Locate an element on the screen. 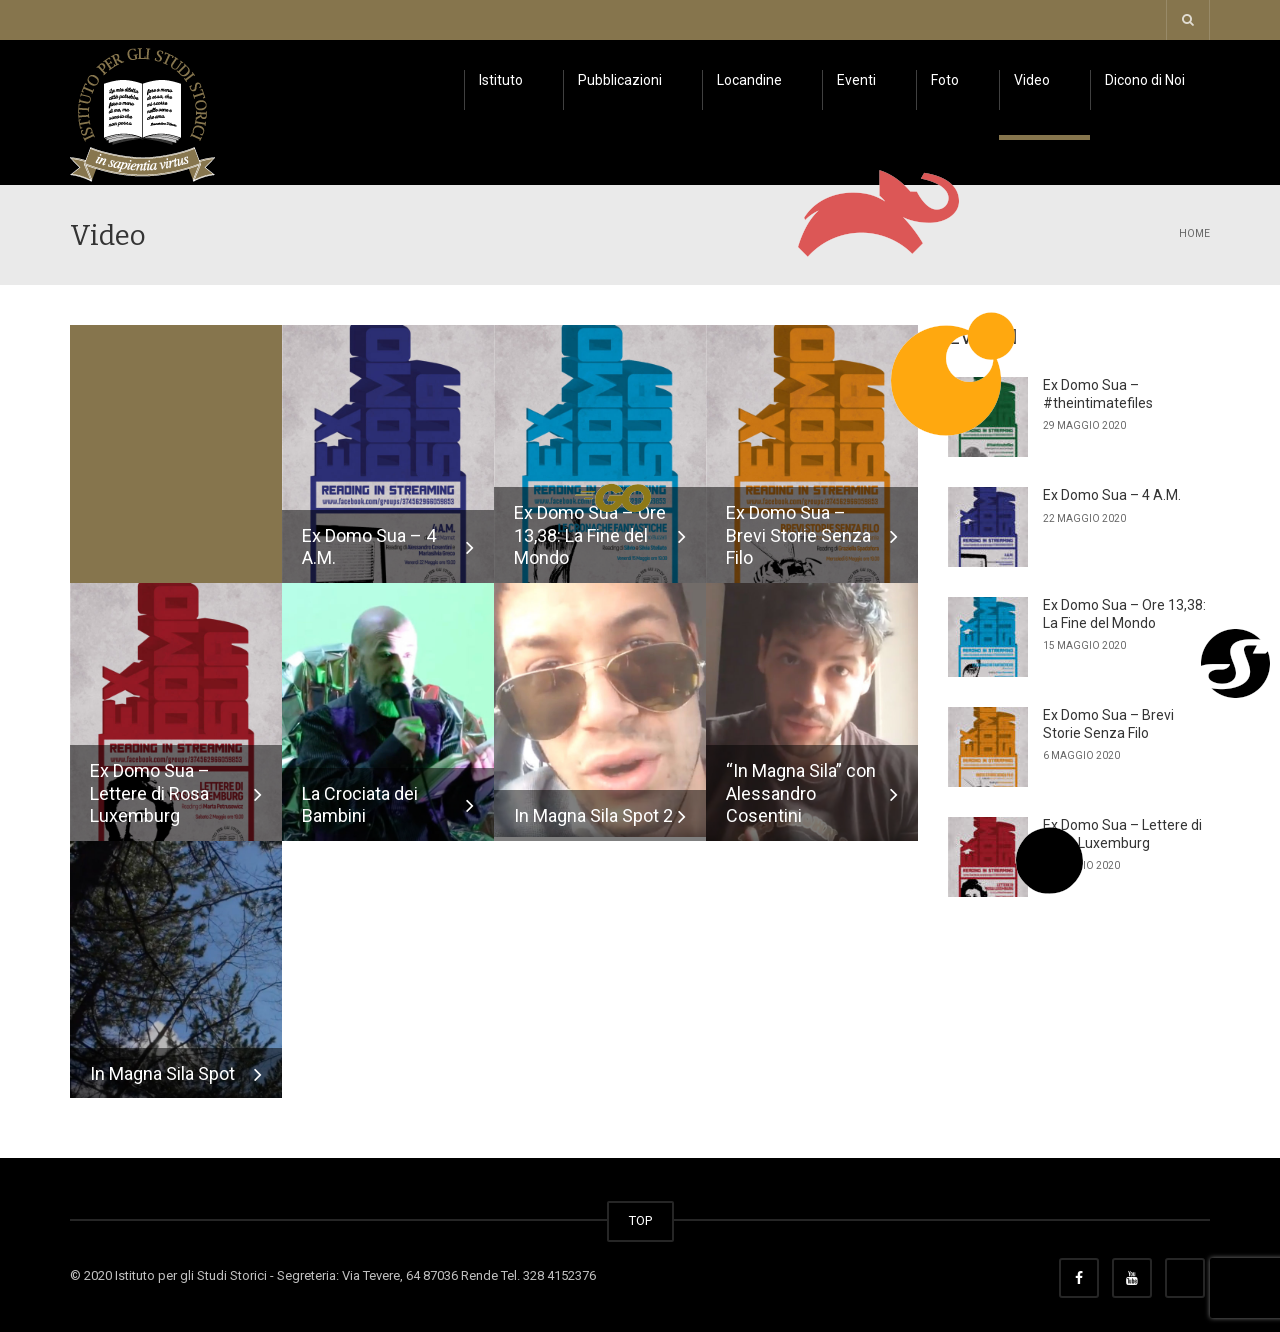 The image size is (1280, 1332). shelly smart home brand logo is located at coordinates (1235, 663).